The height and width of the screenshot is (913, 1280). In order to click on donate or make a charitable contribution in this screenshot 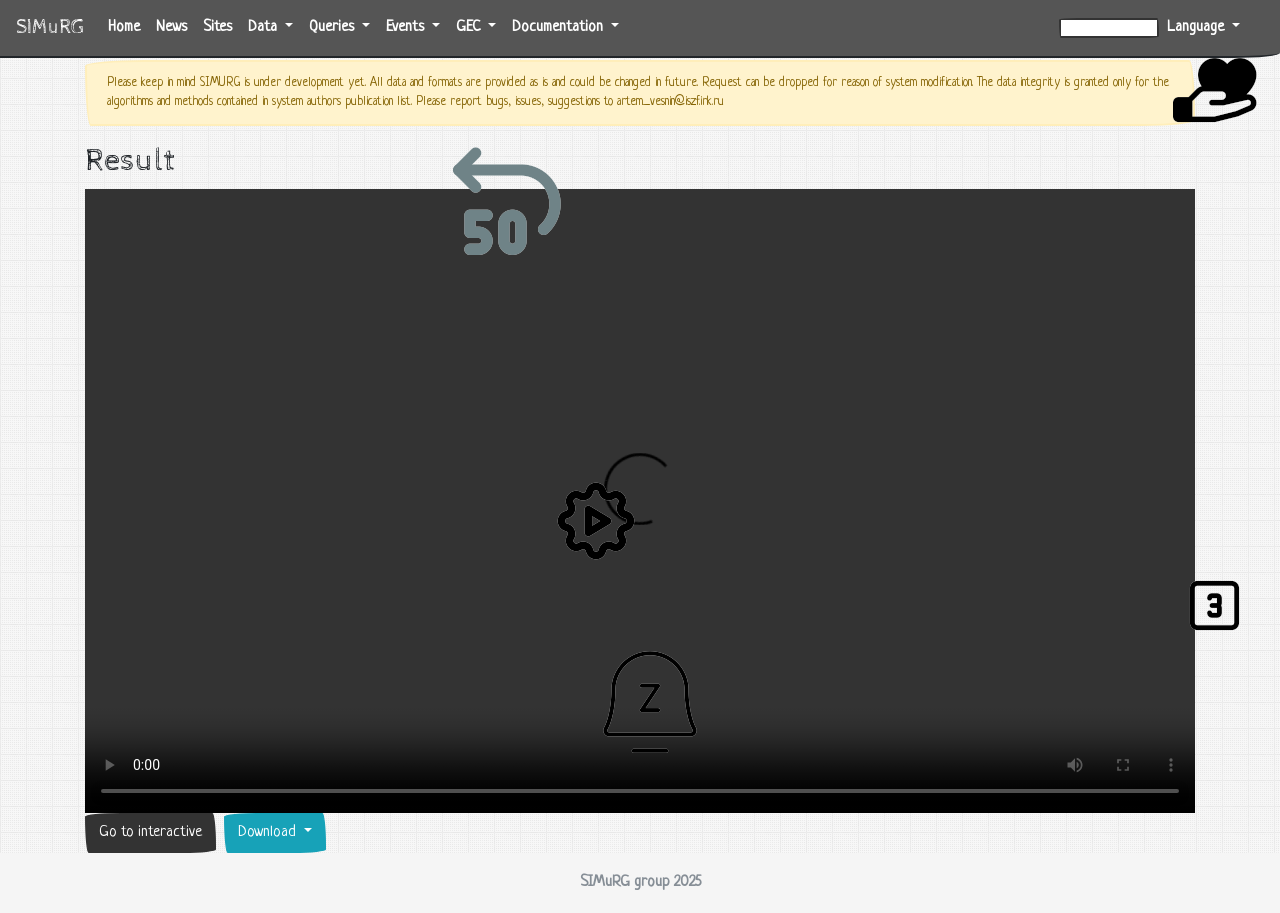, I will do `click(1217, 91)`.